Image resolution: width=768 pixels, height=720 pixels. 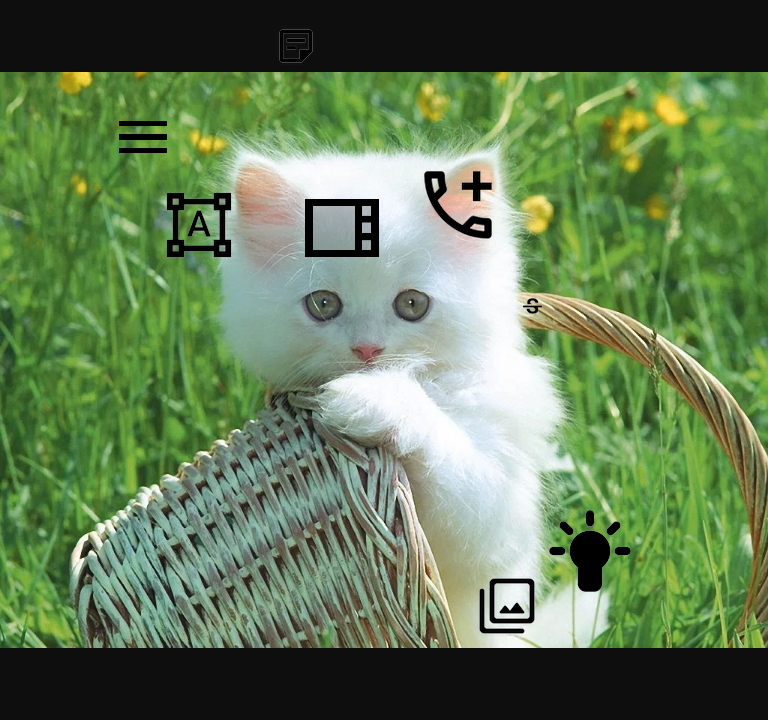 What do you see at coordinates (458, 205) in the screenshot?
I see `add a new contact to your phone` at bounding box center [458, 205].